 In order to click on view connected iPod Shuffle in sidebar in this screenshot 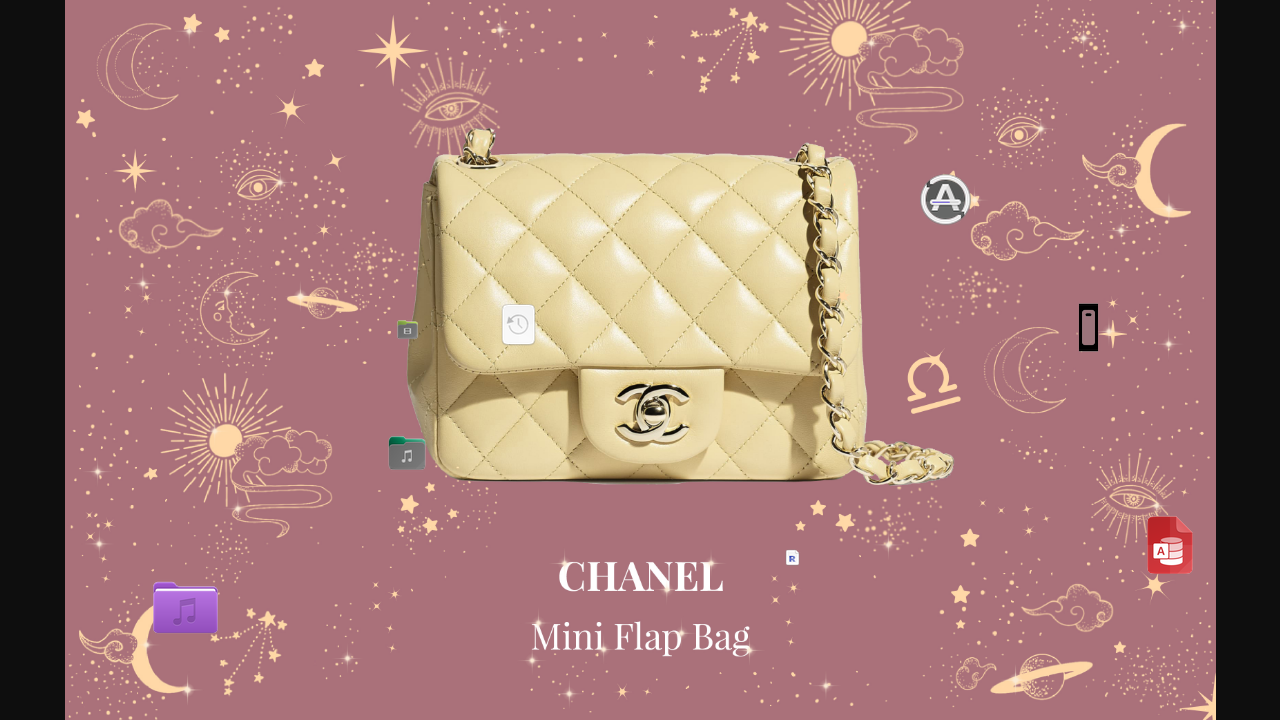, I will do `click(1088, 327)`.